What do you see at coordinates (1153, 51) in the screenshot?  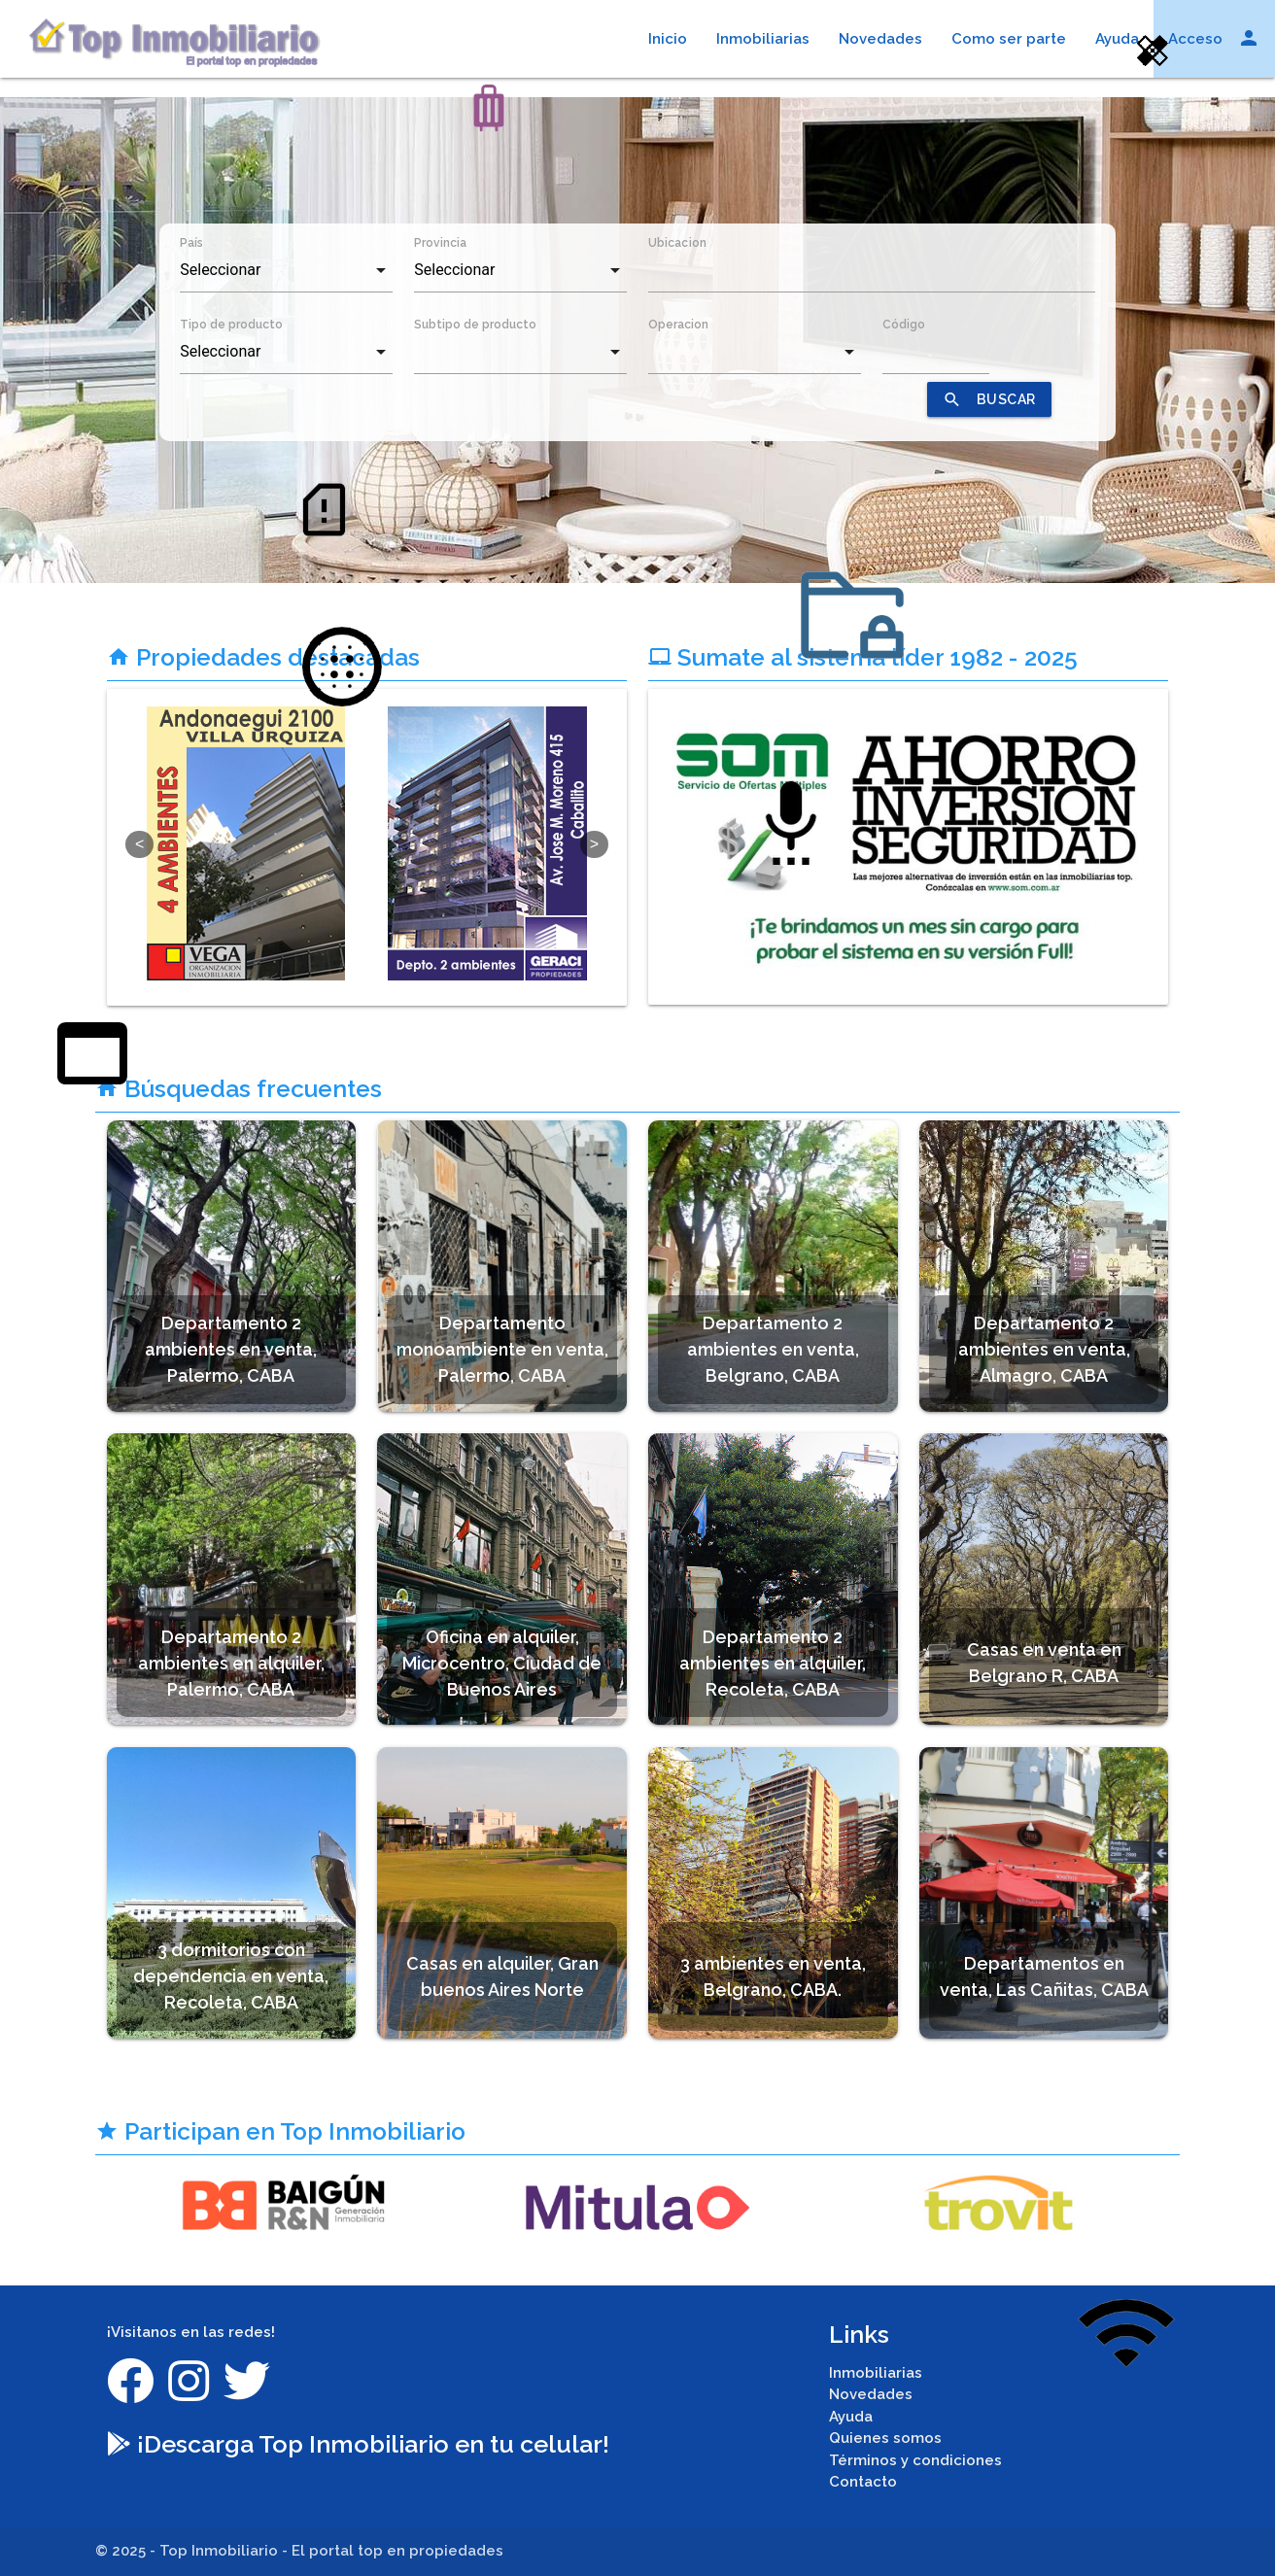 I see `apply healing or spot removal tool` at bounding box center [1153, 51].